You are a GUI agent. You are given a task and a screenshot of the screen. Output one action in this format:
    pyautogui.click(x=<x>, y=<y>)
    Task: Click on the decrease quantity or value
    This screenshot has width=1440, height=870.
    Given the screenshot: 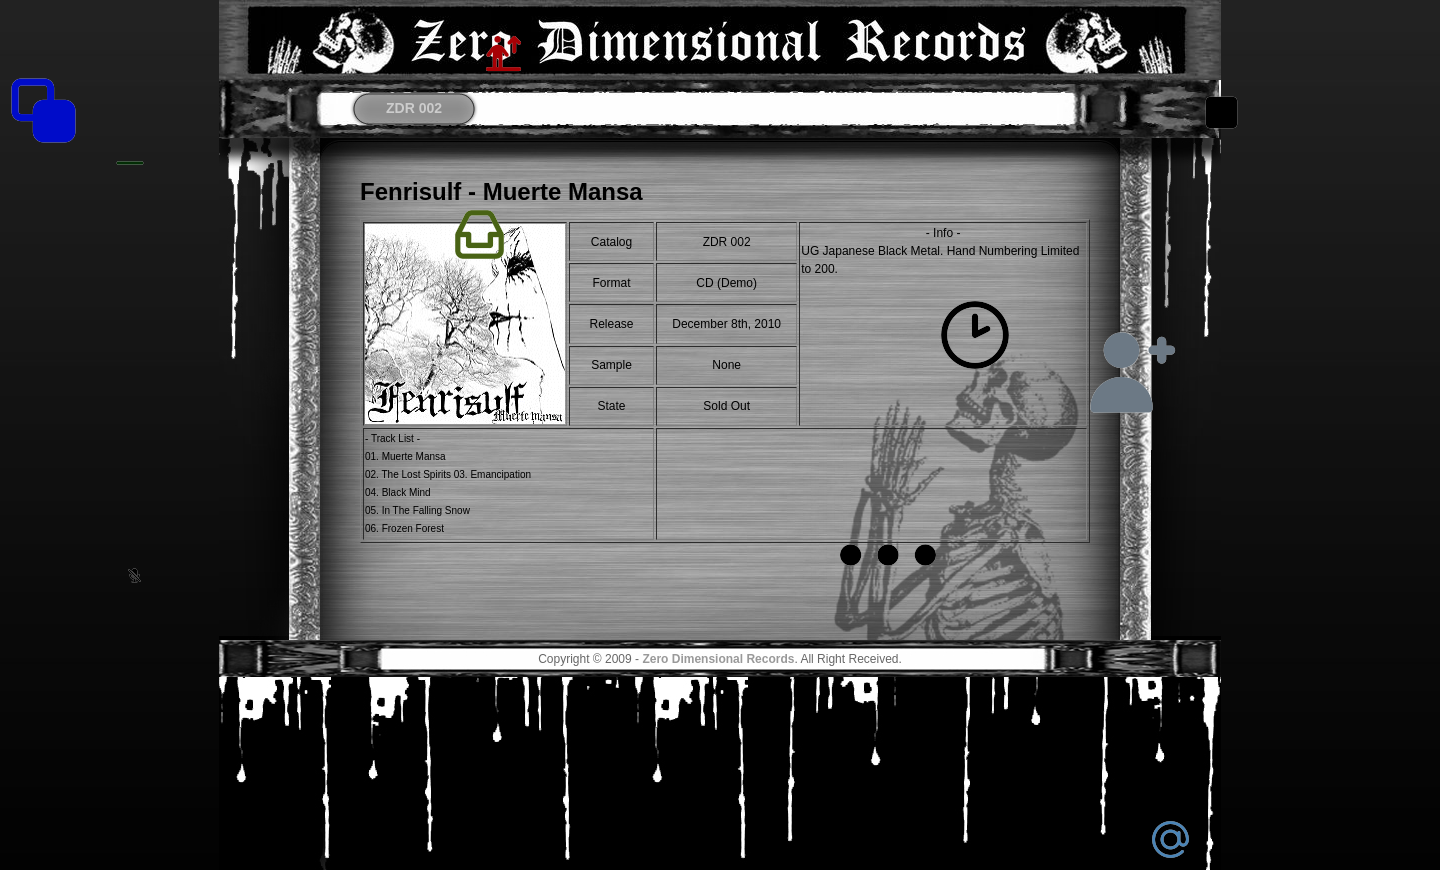 What is the action you would take?
    pyautogui.click(x=130, y=163)
    